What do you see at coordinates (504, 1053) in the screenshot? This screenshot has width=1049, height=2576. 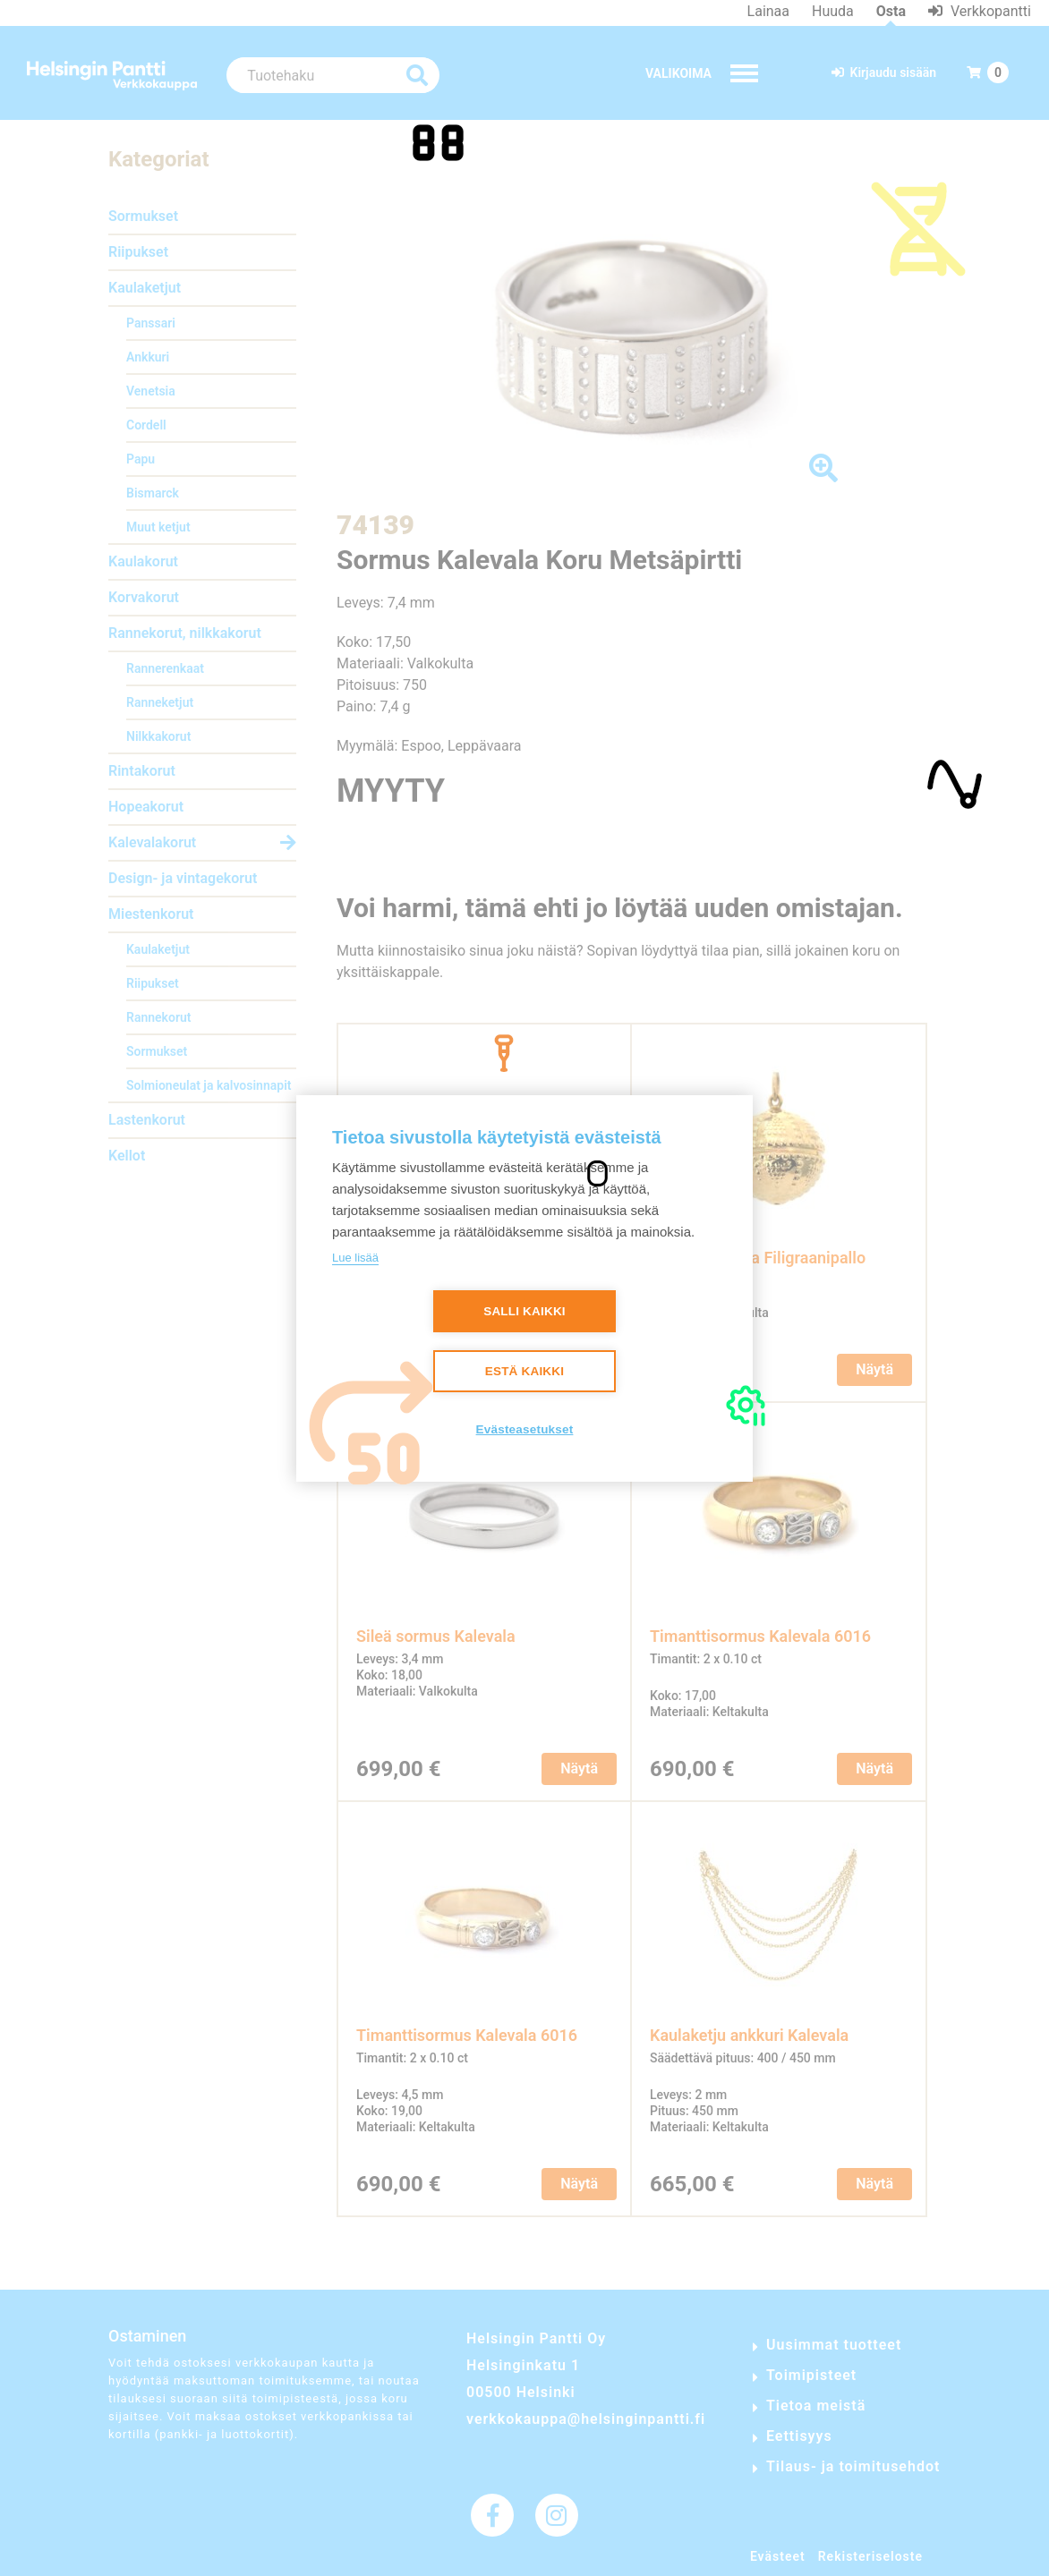 I see `indicates accessibility or mobility assistance options` at bounding box center [504, 1053].